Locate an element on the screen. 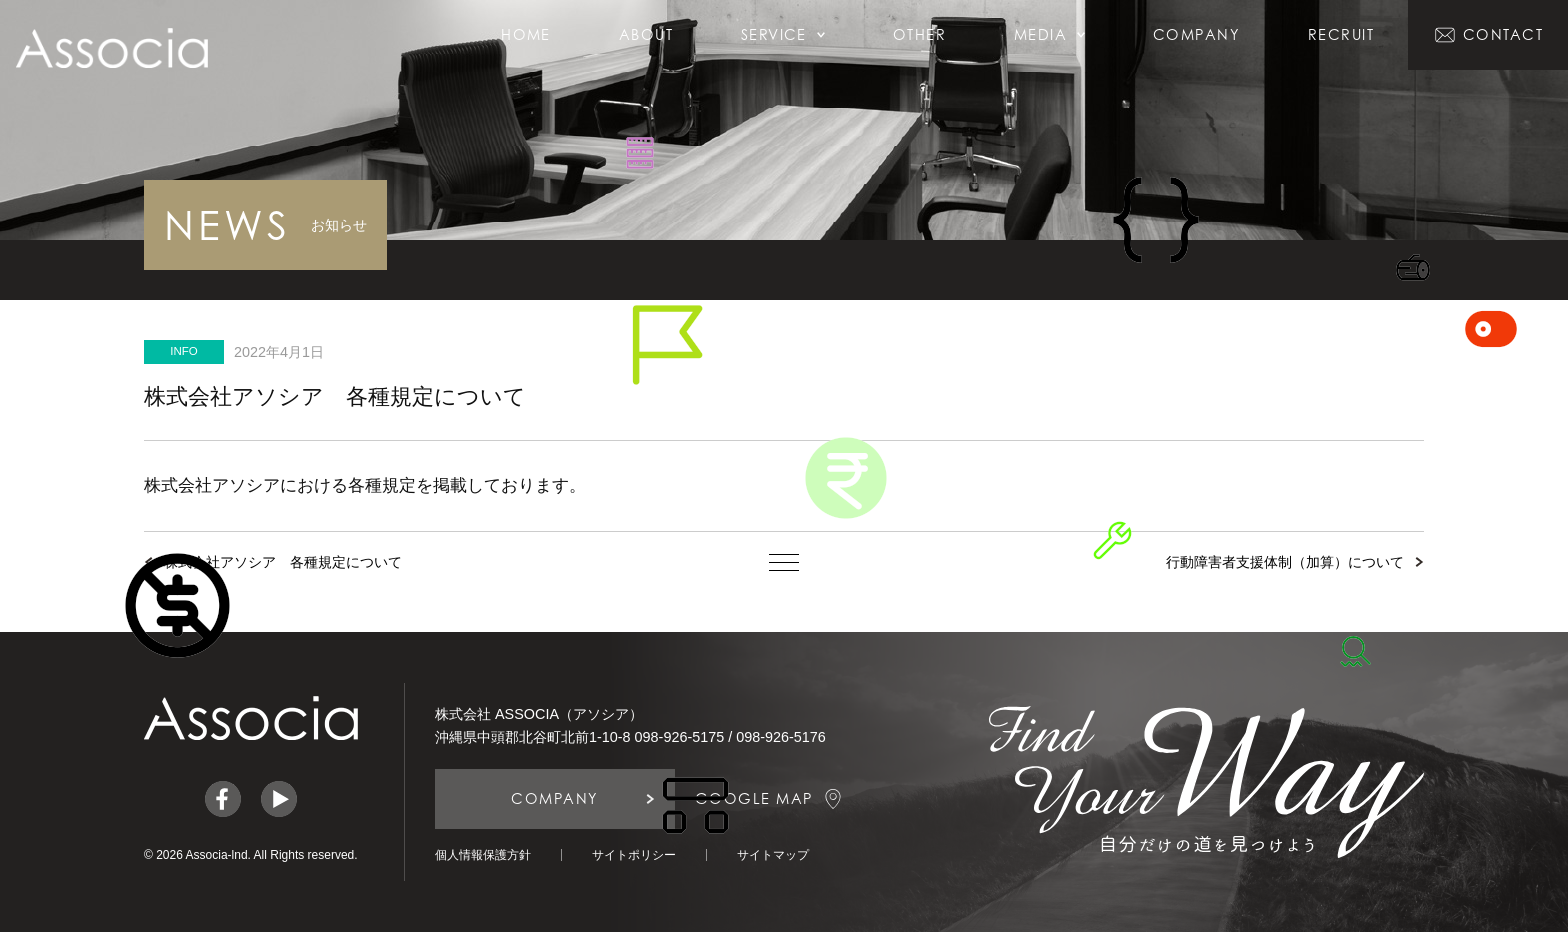 This screenshot has height=932, width=1568. perform a fuzzy or approximate search is located at coordinates (1356, 650).